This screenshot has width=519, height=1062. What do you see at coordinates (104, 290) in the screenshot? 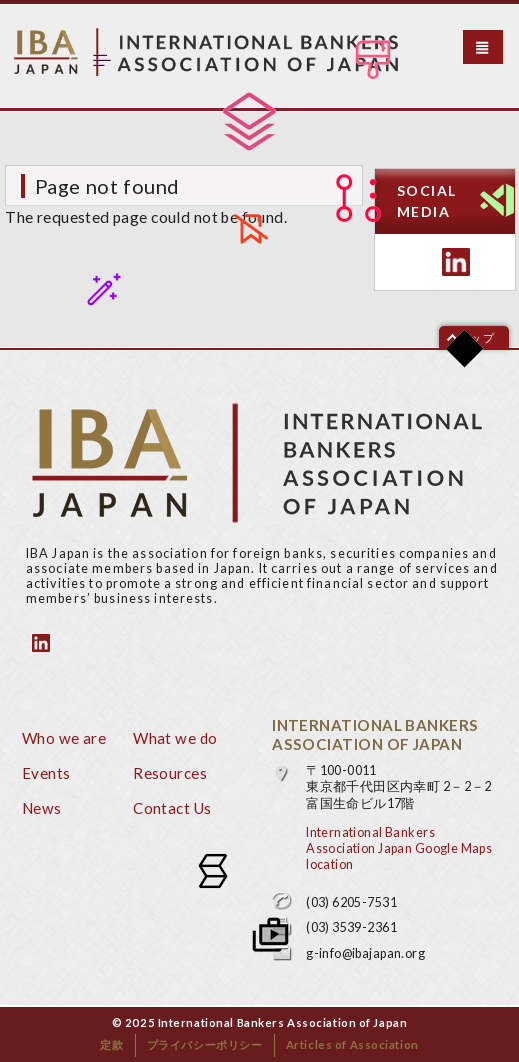
I see `apply automatic formatting or enhancements` at bounding box center [104, 290].